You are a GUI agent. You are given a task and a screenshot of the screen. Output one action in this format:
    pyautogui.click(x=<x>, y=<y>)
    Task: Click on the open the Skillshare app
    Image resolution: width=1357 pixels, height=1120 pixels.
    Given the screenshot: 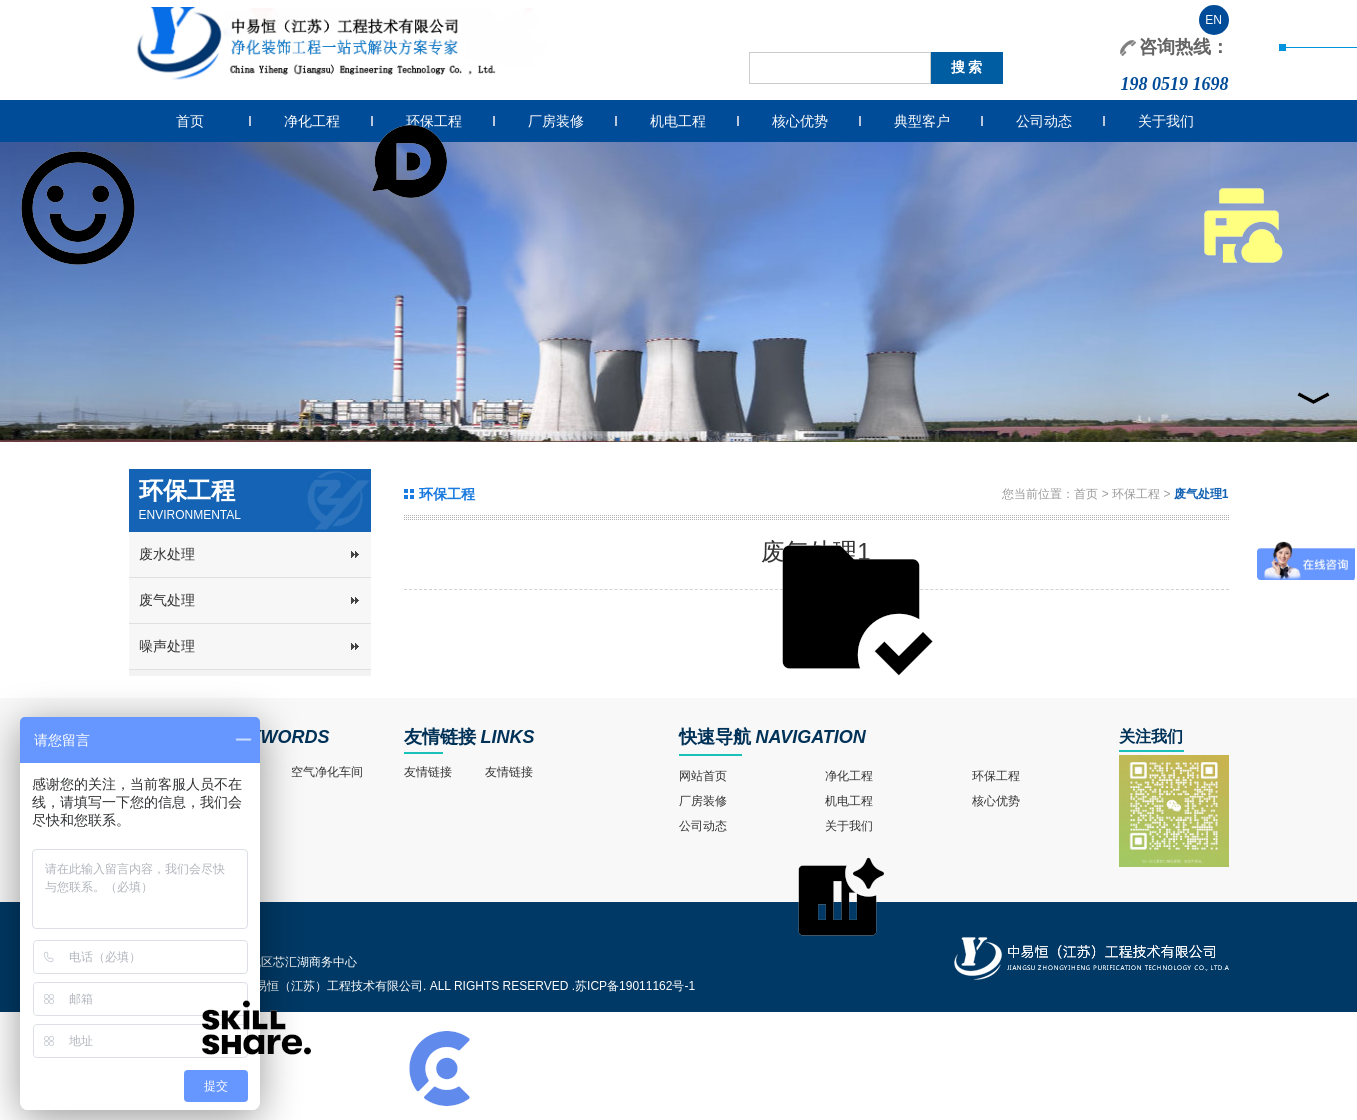 What is the action you would take?
    pyautogui.click(x=256, y=1027)
    